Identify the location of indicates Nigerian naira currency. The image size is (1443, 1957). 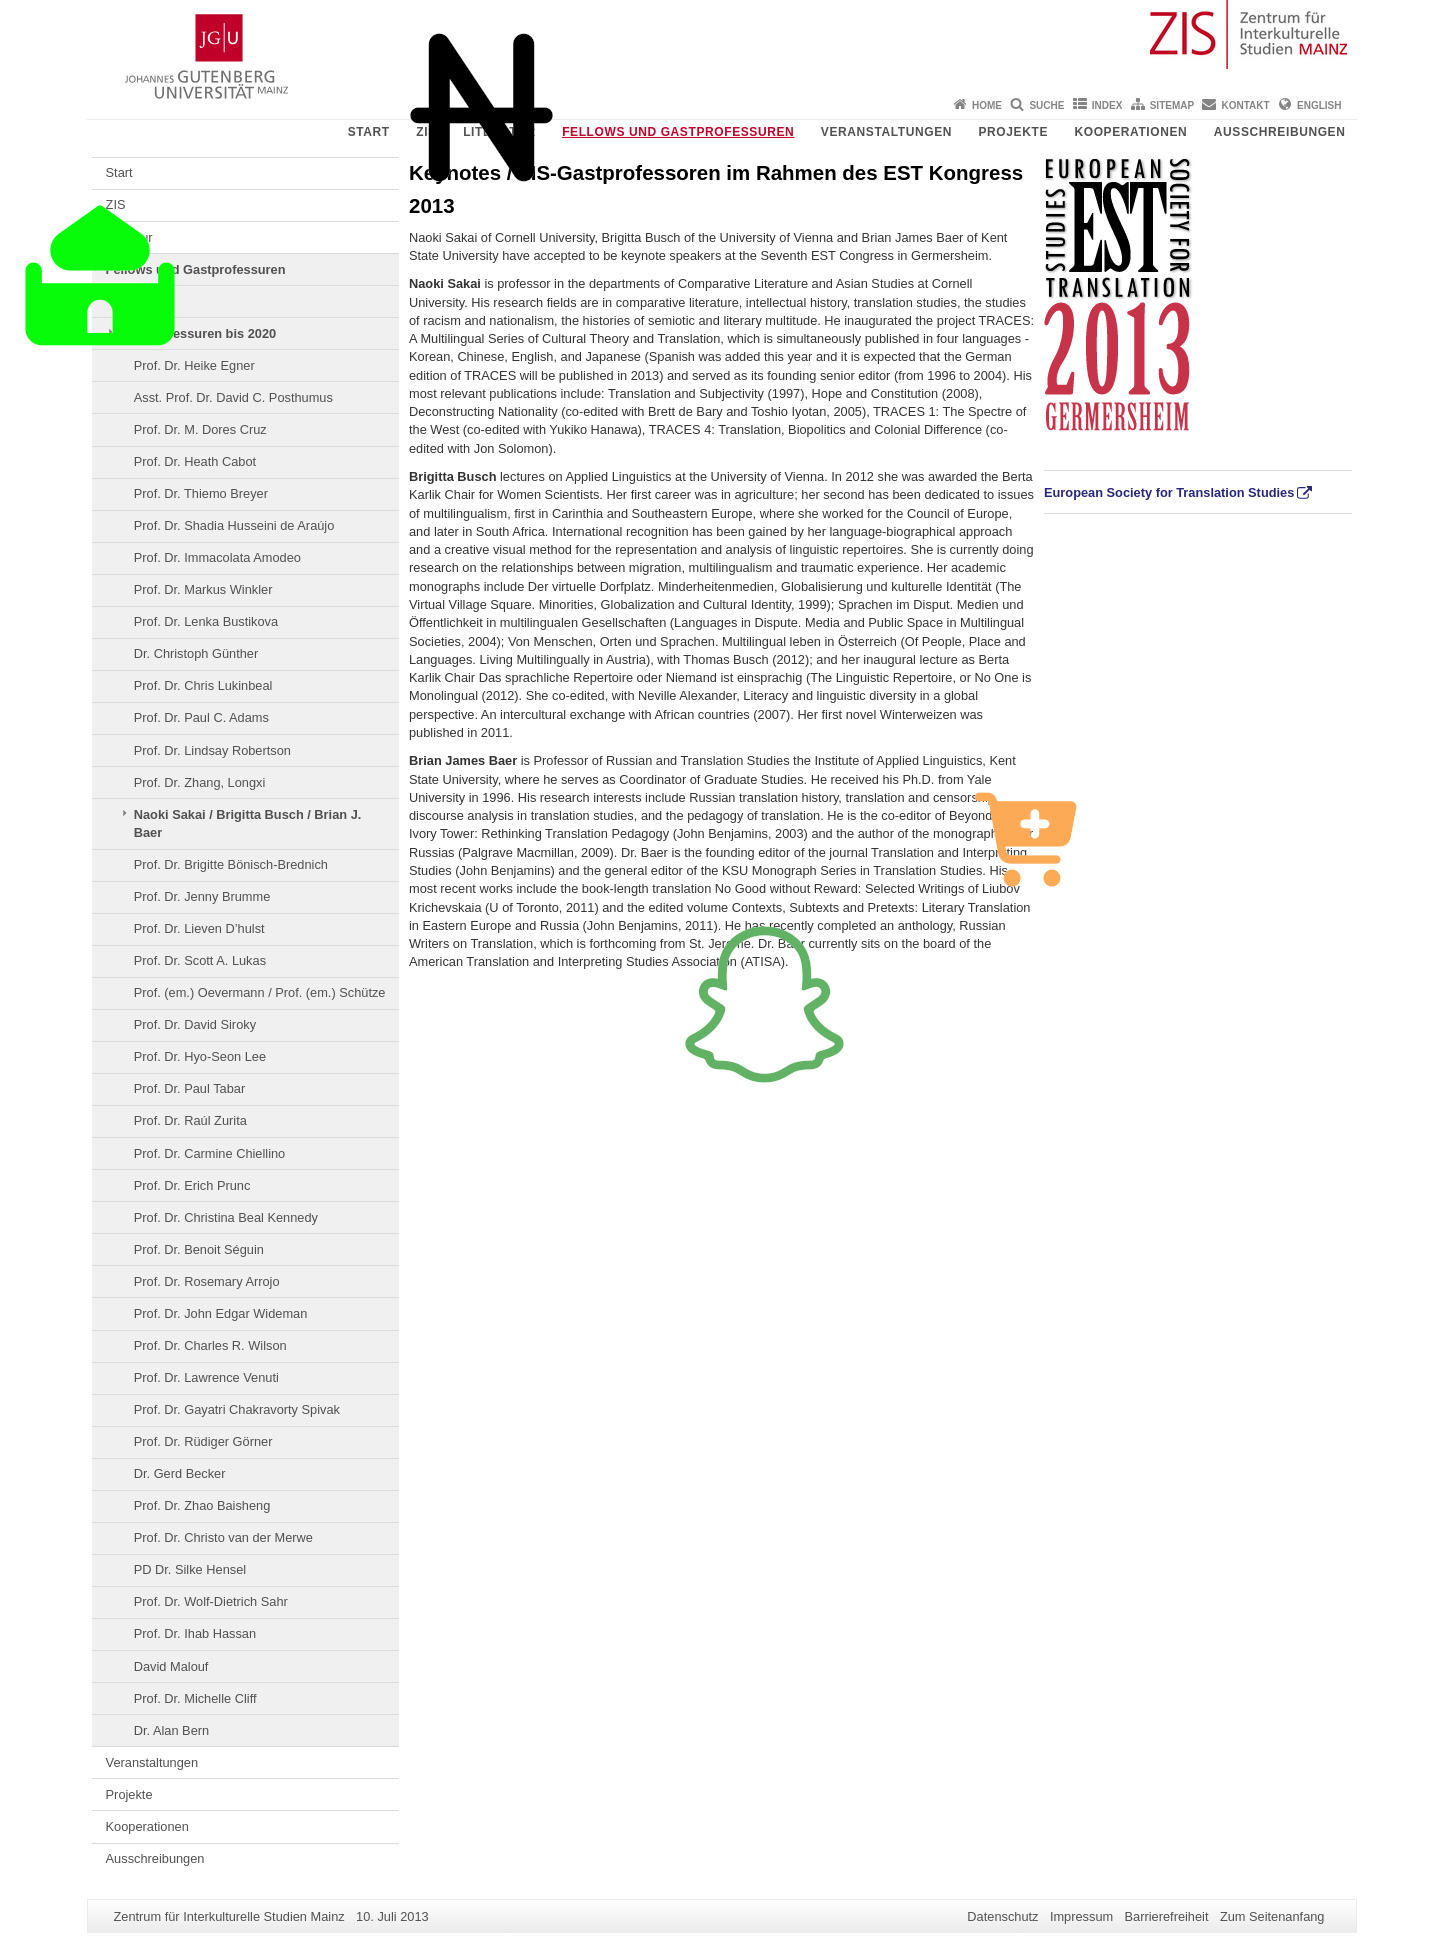
(481, 107).